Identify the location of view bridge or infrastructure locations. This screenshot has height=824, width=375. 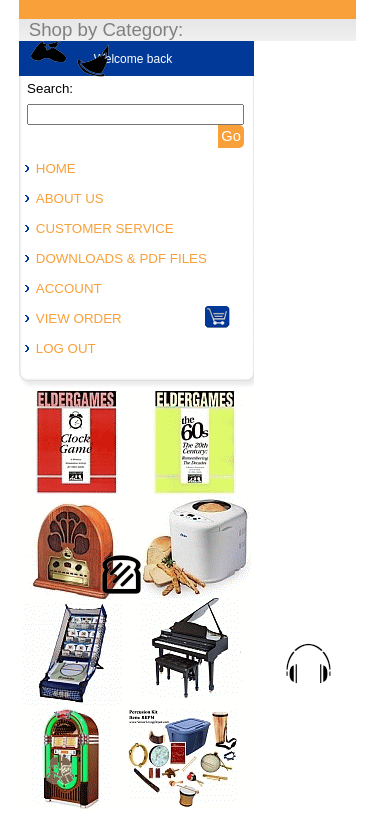
(79, 624).